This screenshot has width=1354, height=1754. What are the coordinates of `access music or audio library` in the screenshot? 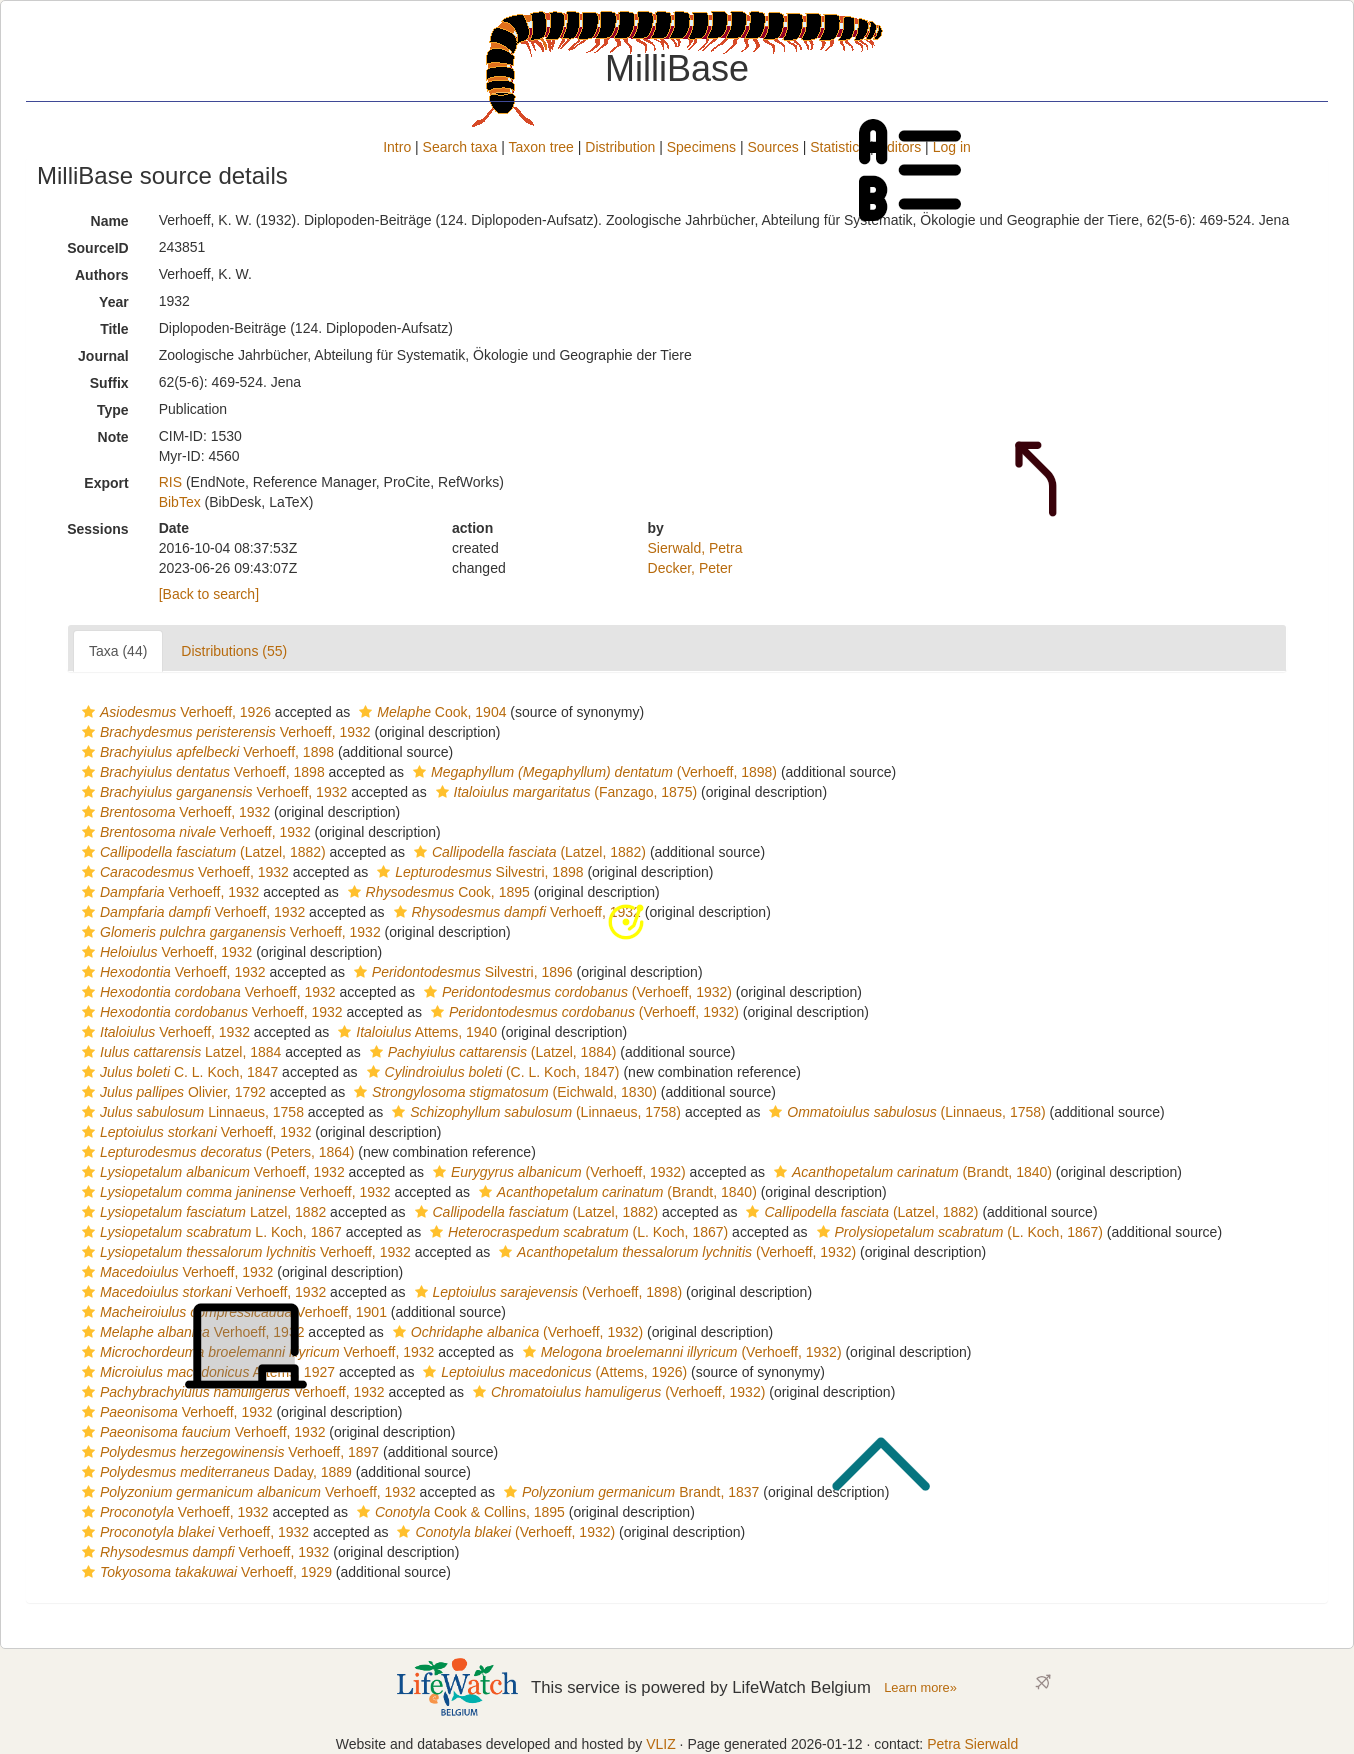 It's located at (626, 922).